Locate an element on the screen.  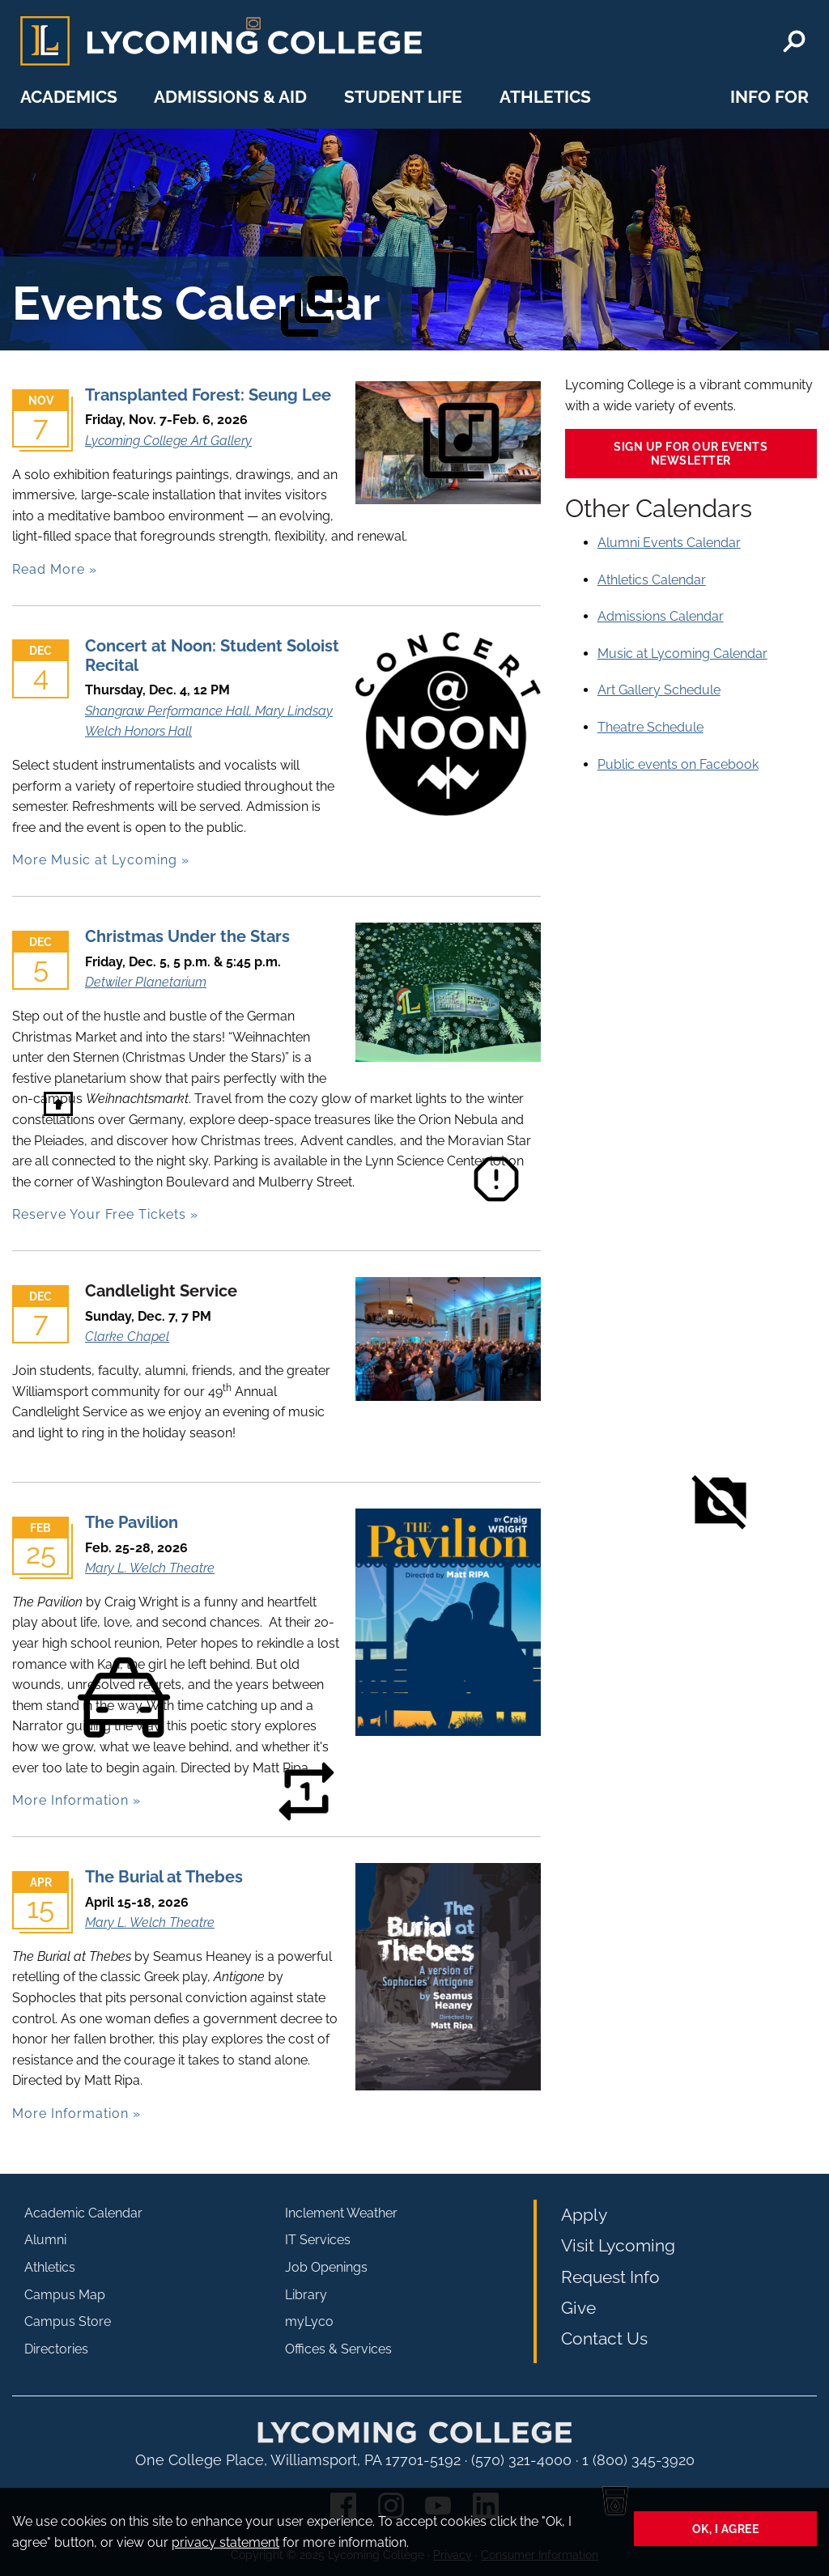
find nearby drink or beverage locations is located at coordinates (615, 2501).